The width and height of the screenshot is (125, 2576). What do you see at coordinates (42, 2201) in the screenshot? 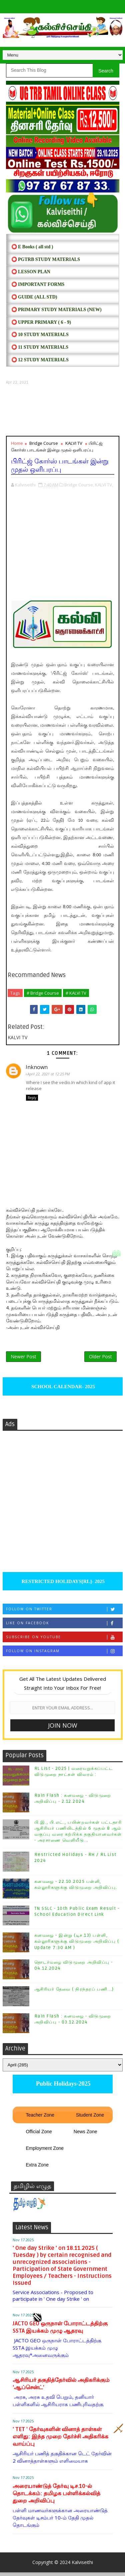
I see `select stone spear weapon in game inventory` at bounding box center [42, 2201].